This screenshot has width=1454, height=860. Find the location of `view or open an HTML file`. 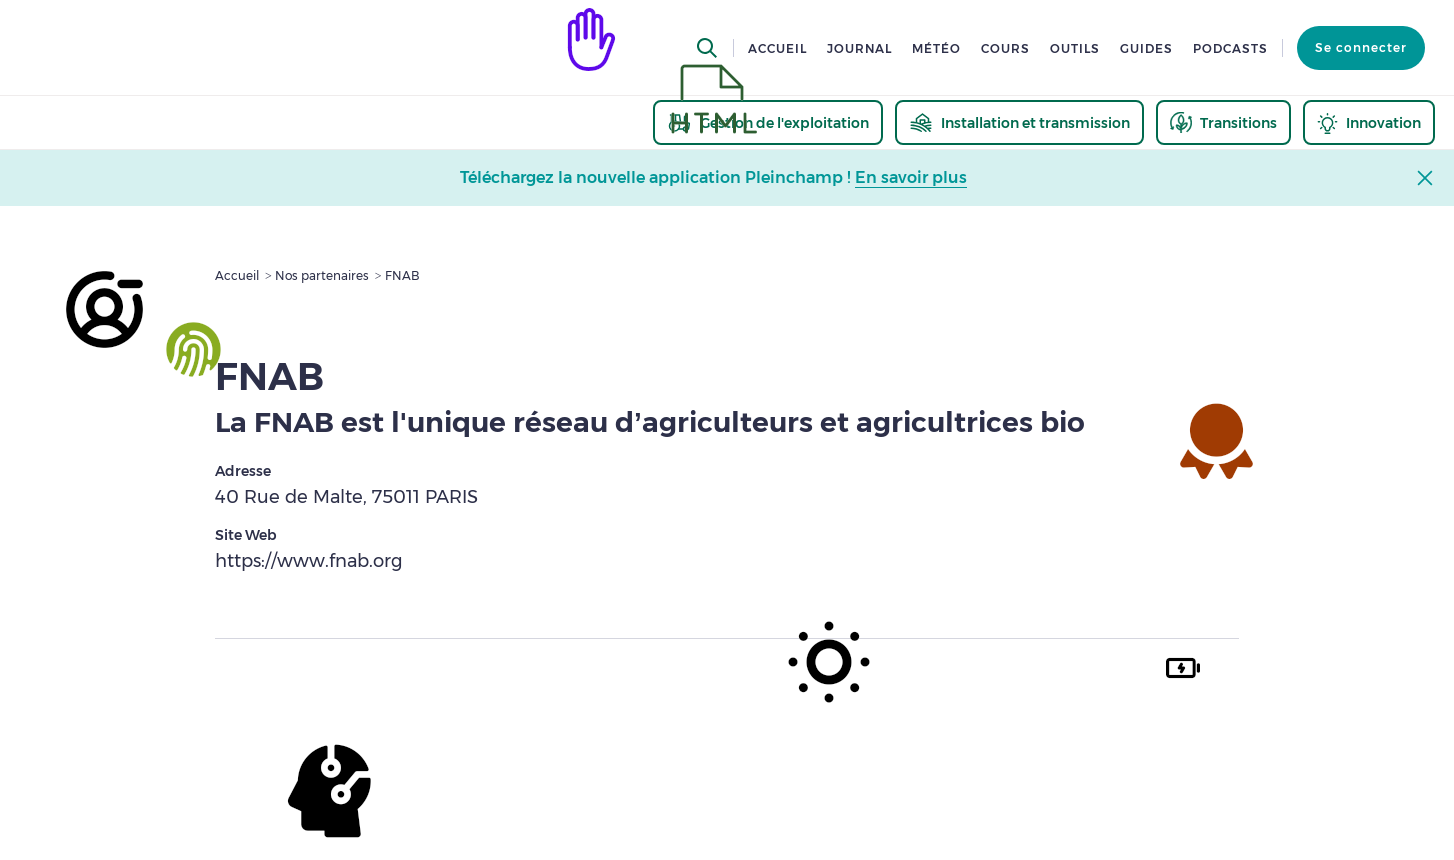

view or open an HTML file is located at coordinates (712, 102).